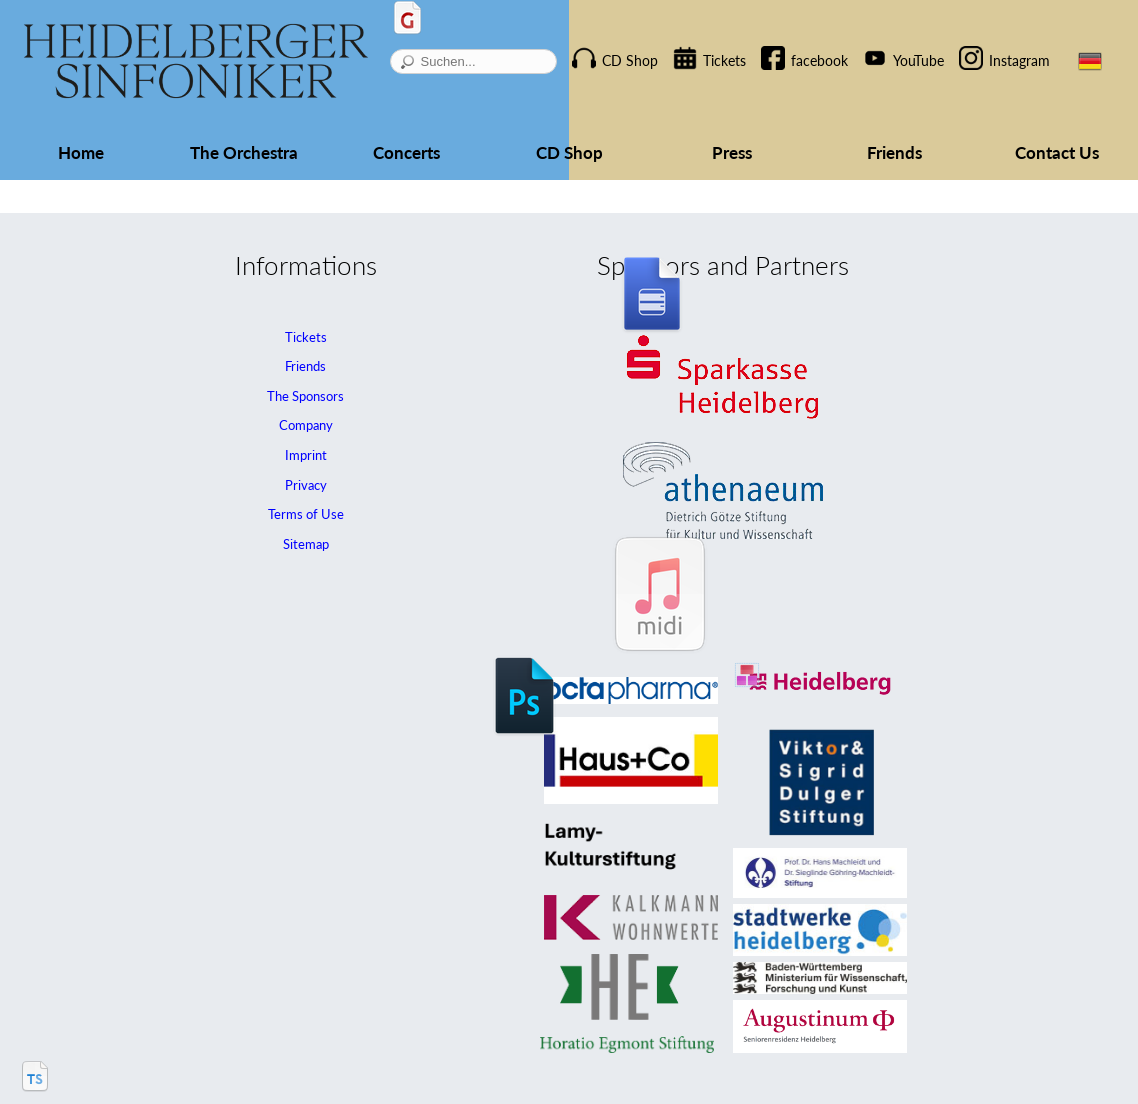  I want to click on a photoshop document file, so click(524, 695).